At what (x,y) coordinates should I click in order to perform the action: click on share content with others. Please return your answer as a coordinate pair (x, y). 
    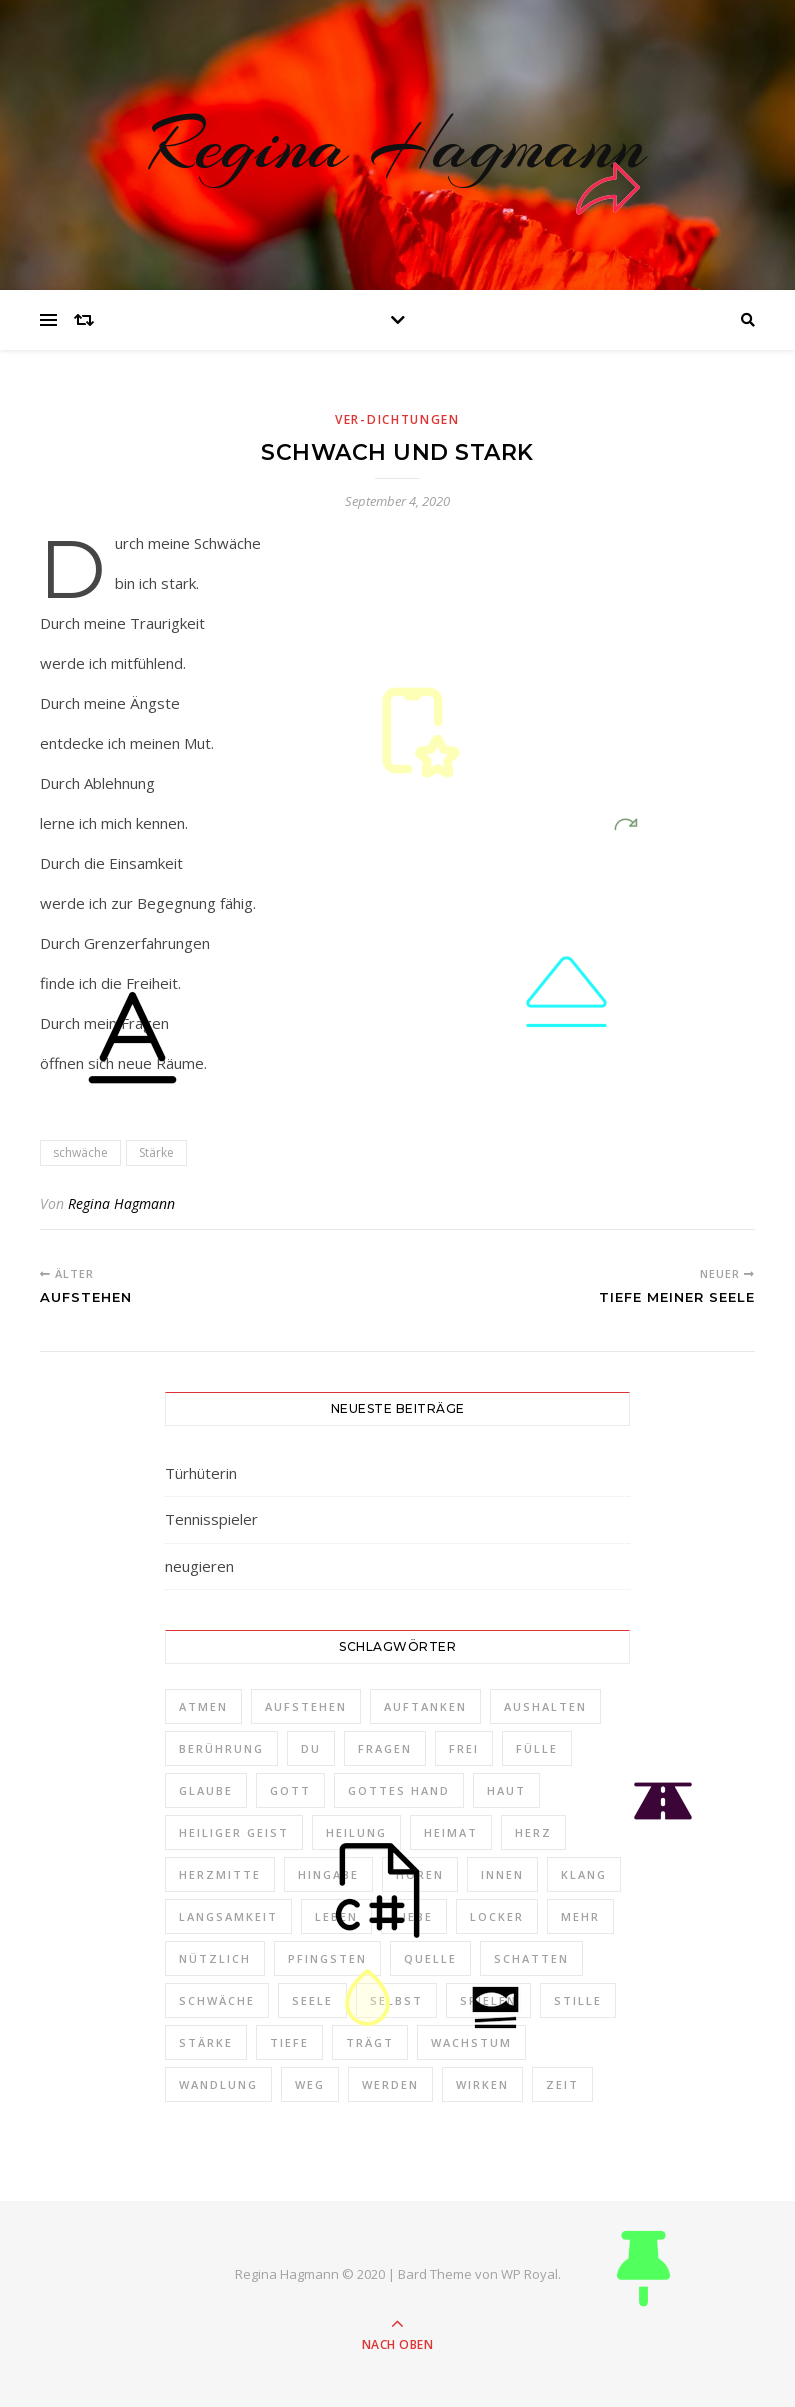
    Looking at the image, I should click on (608, 192).